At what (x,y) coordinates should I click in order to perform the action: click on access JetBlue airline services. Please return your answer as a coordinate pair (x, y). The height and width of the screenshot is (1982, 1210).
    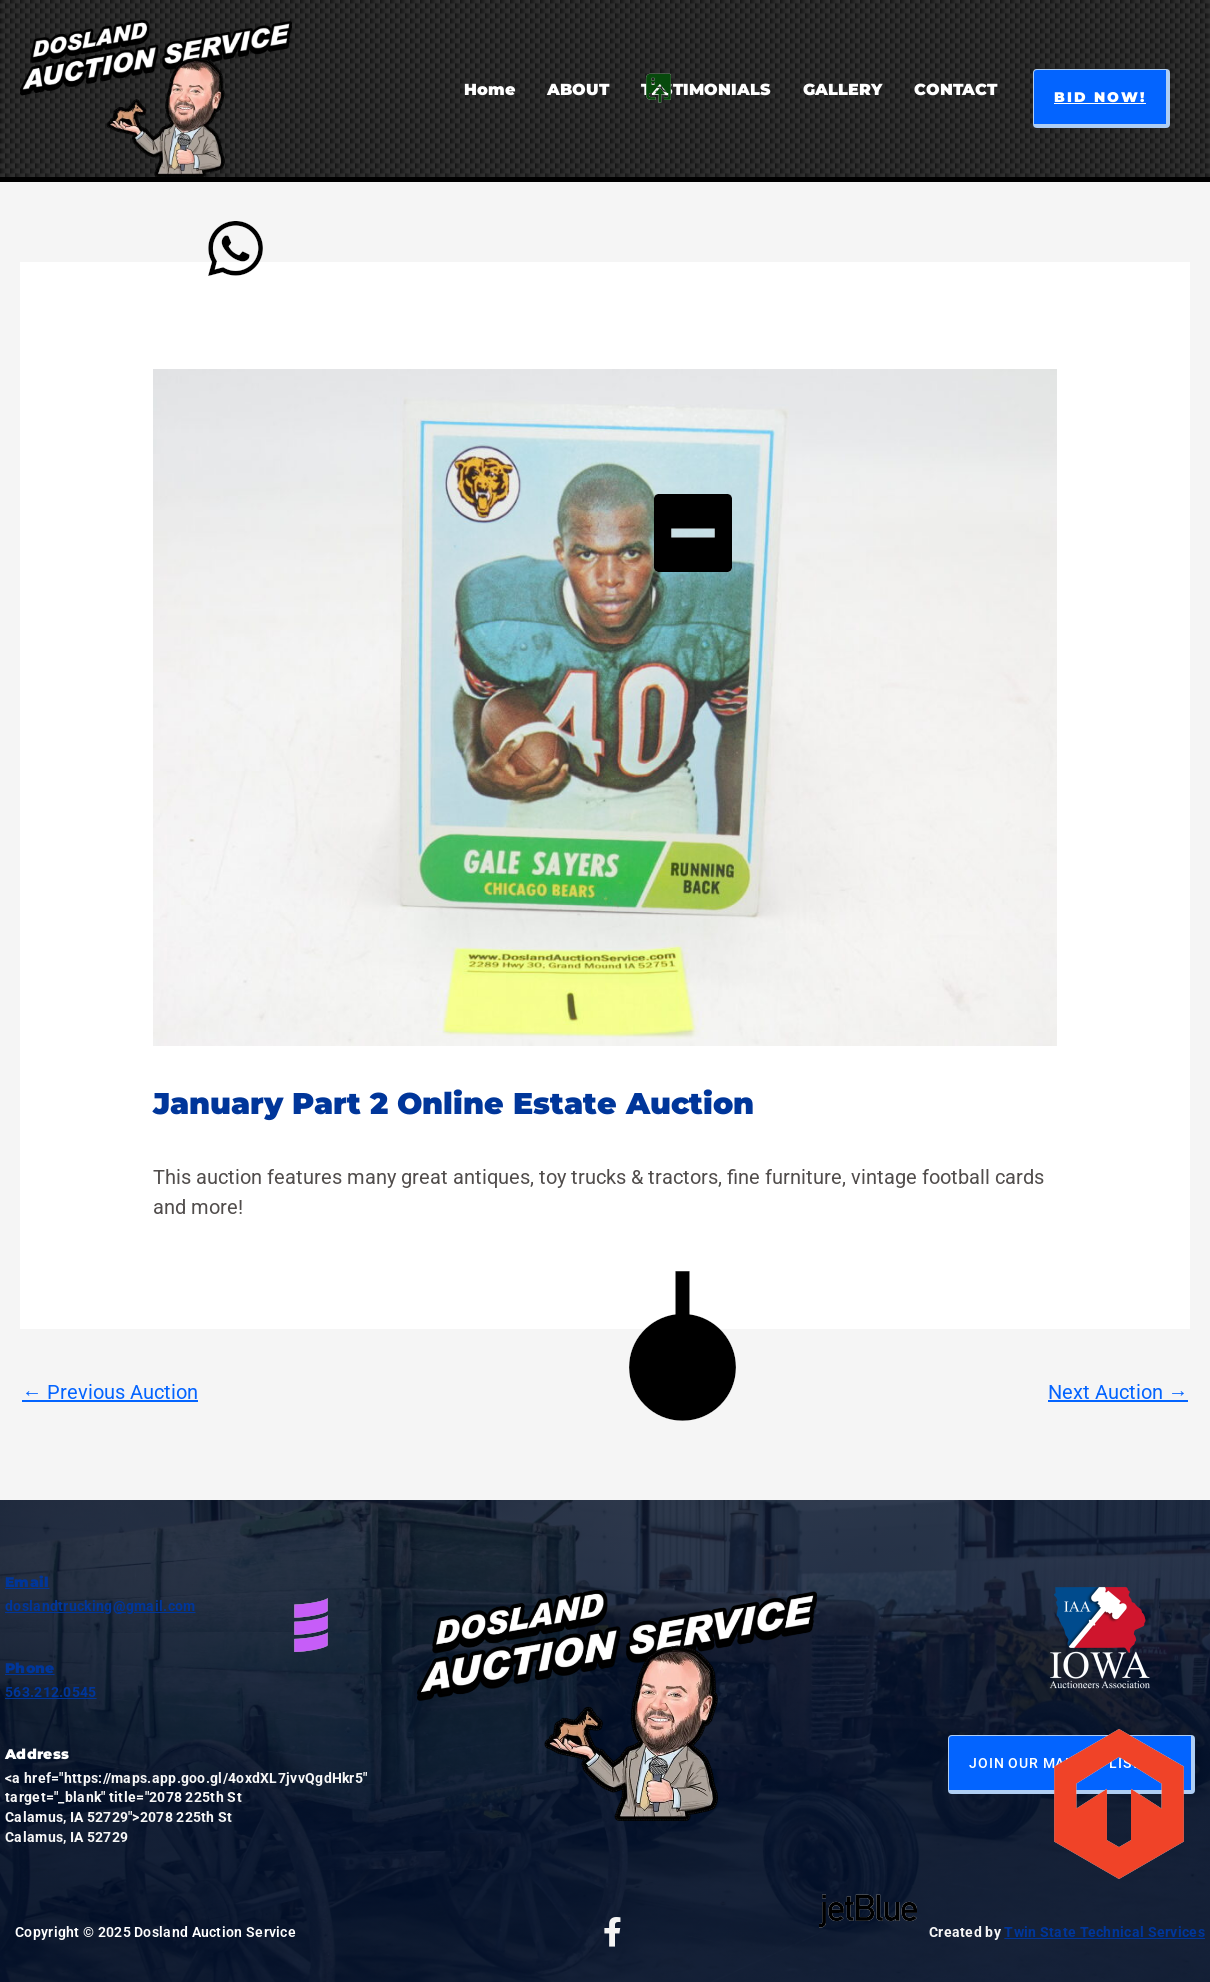
    Looking at the image, I should click on (868, 1911).